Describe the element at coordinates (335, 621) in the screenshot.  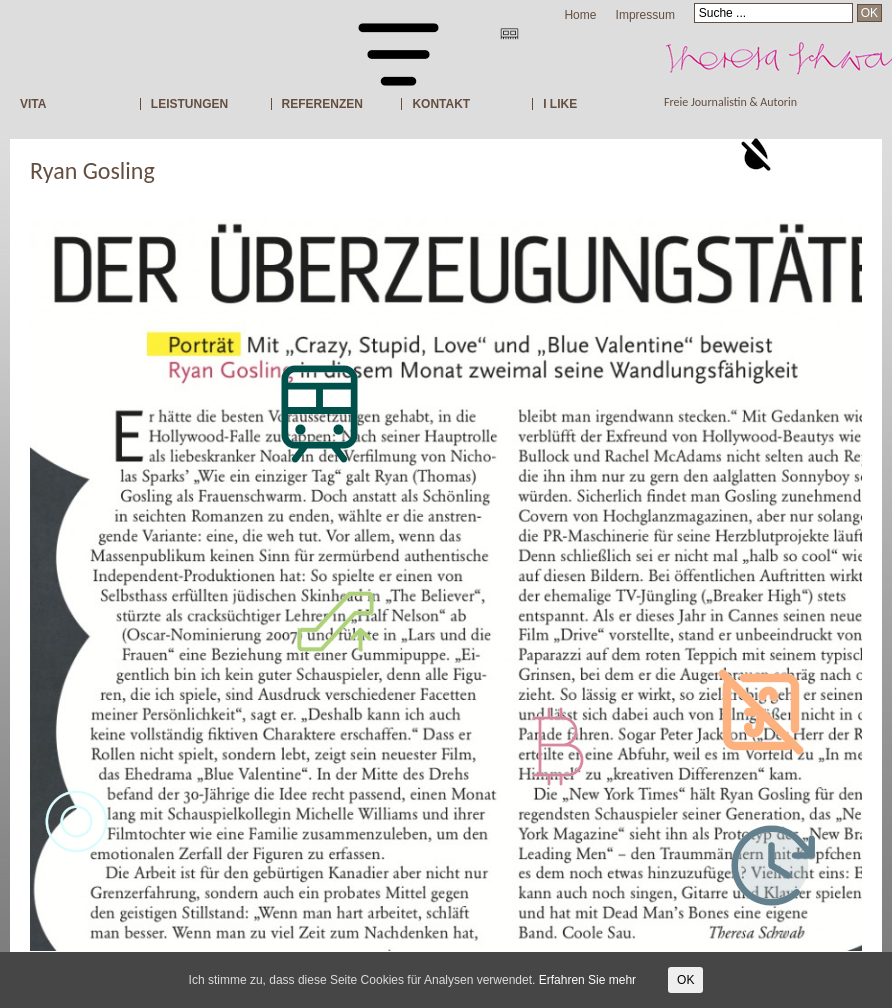
I see `indicates escalator going up` at that location.